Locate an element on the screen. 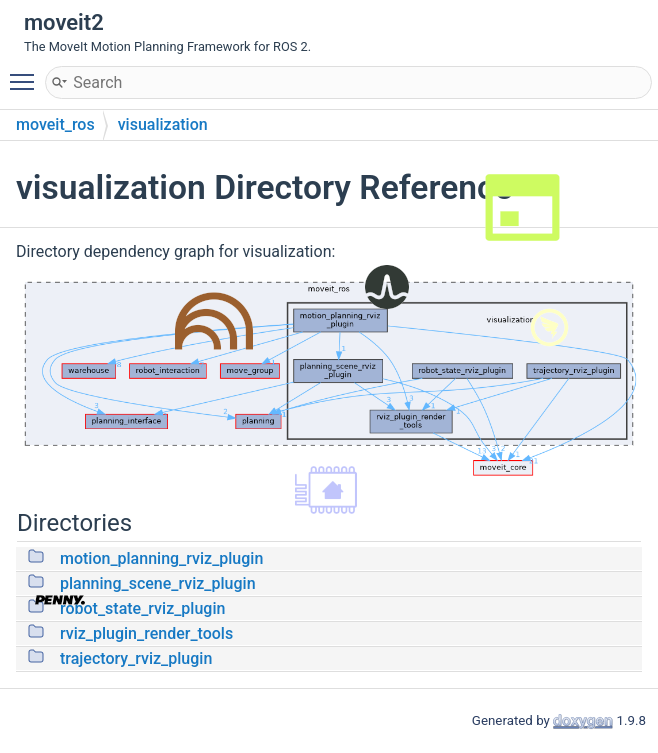 This screenshot has height=753, width=658. switch to calendar view is located at coordinates (522, 207).